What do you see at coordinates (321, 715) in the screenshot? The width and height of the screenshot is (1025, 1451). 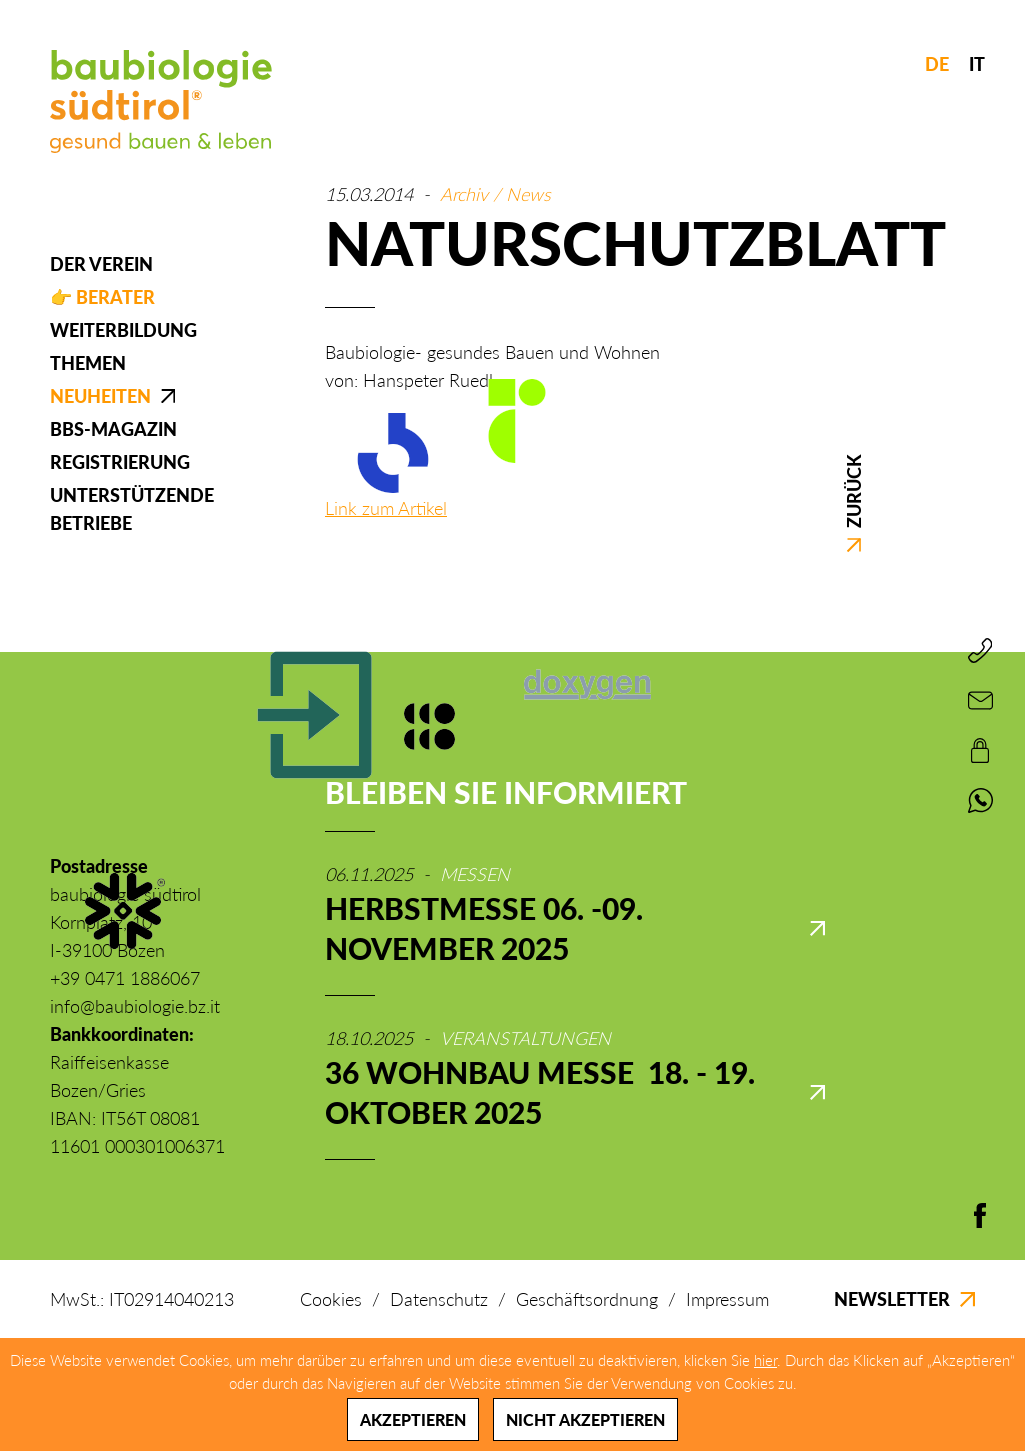 I see `log in to your account` at bounding box center [321, 715].